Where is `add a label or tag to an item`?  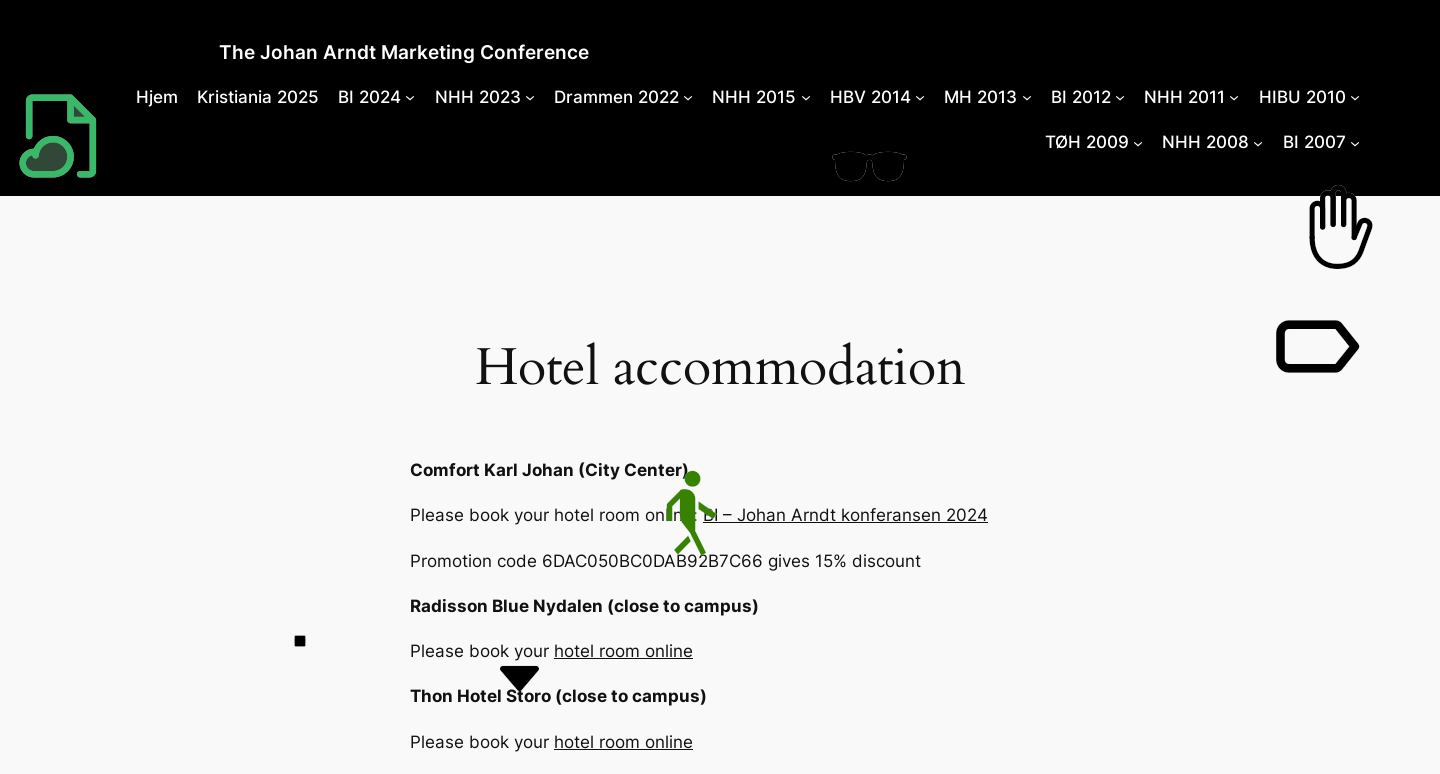 add a label or tag to an item is located at coordinates (1315, 346).